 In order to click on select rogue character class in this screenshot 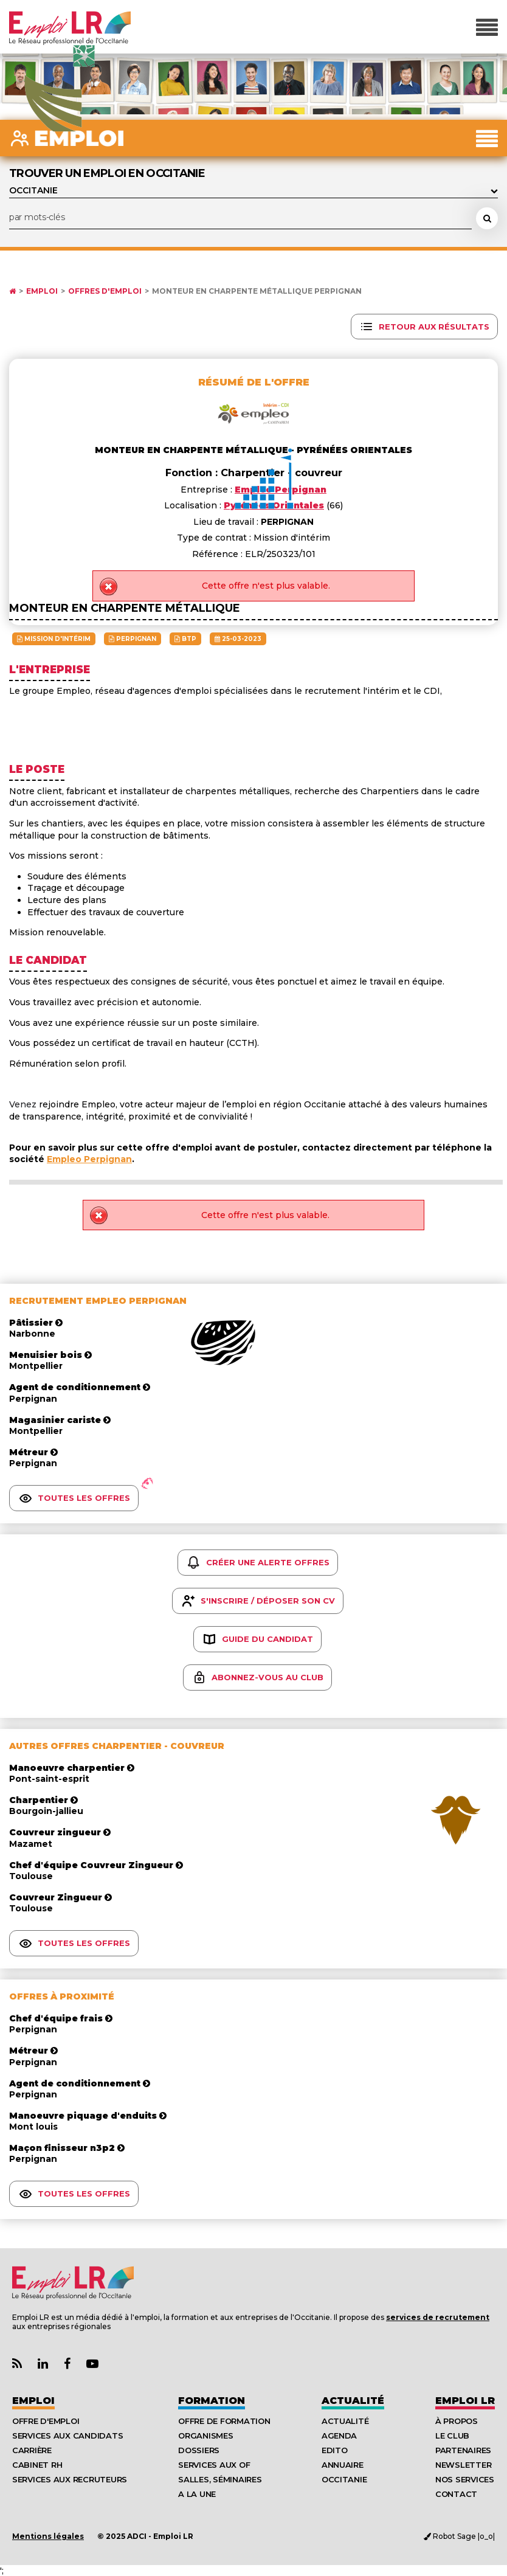, I will do `click(147, 1483)`.